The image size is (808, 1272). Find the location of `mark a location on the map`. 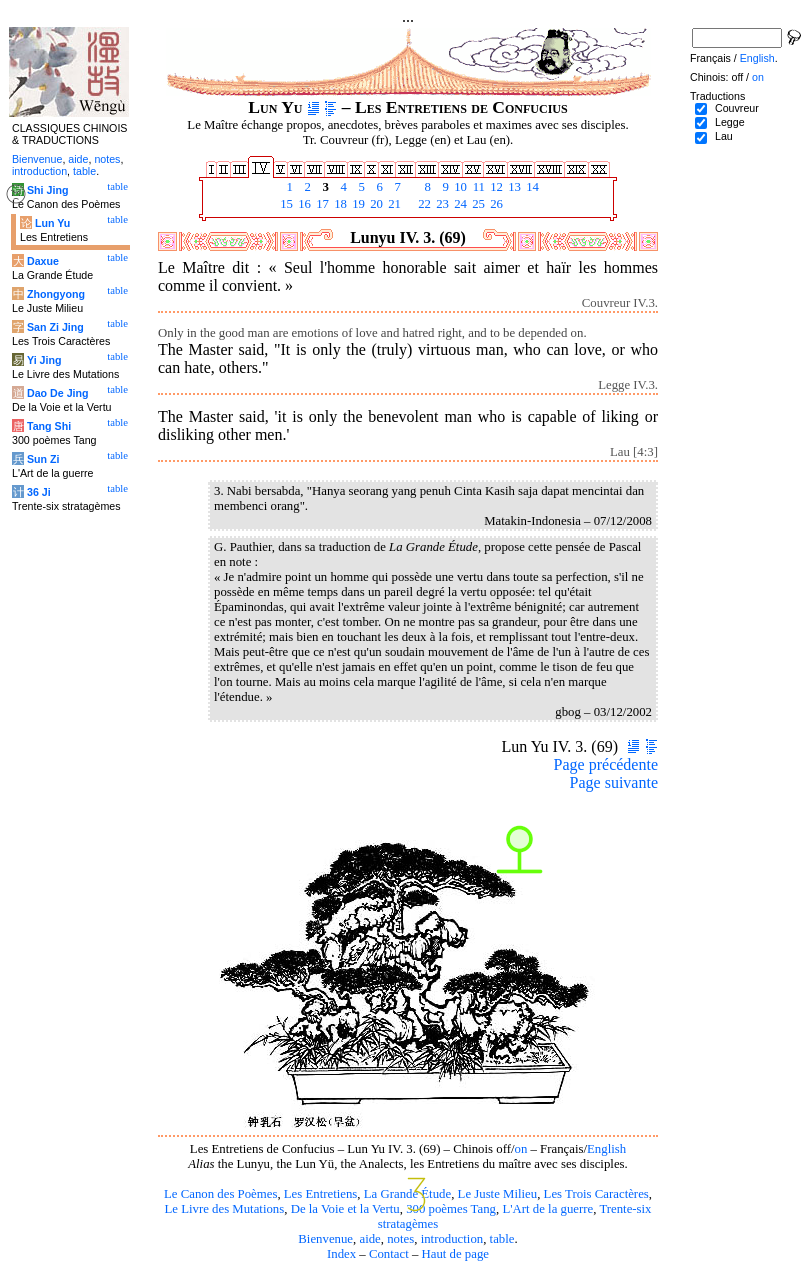

mark a location on the map is located at coordinates (519, 850).